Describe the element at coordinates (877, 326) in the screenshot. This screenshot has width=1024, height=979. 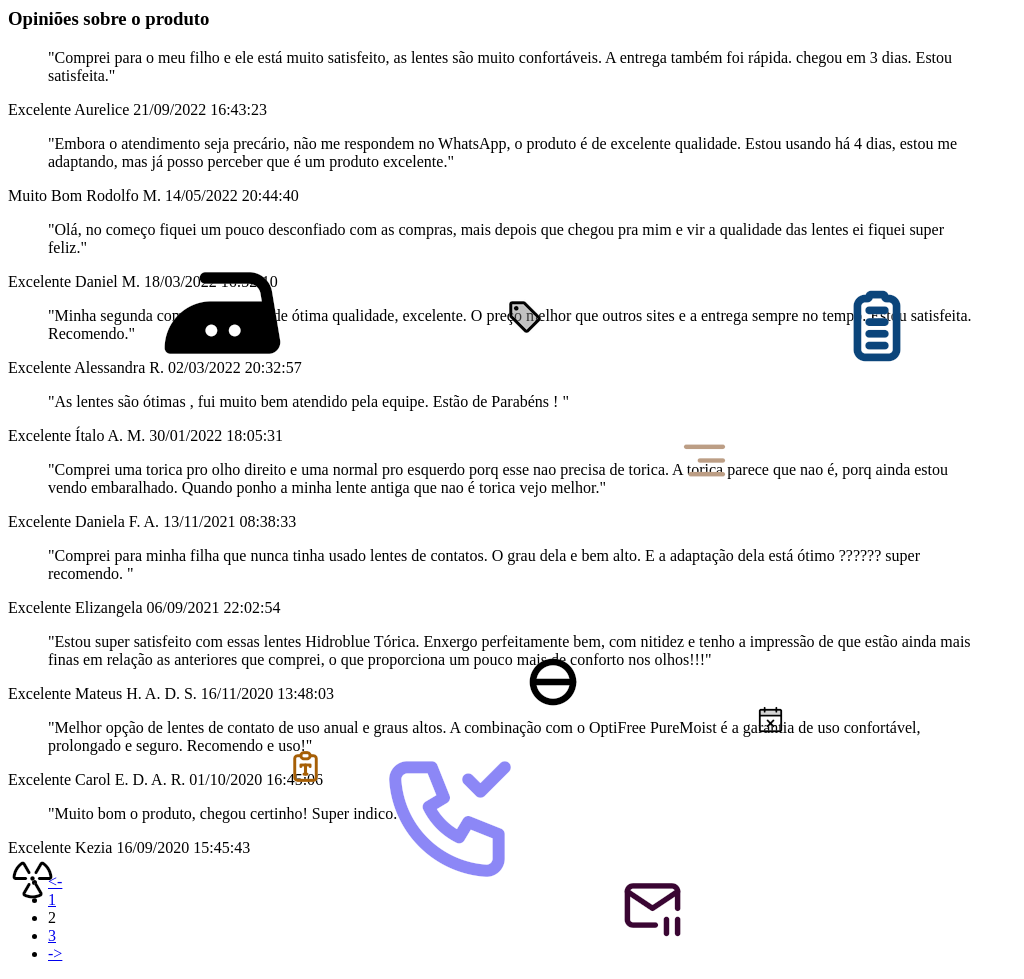
I see `indicates high battery level` at that location.